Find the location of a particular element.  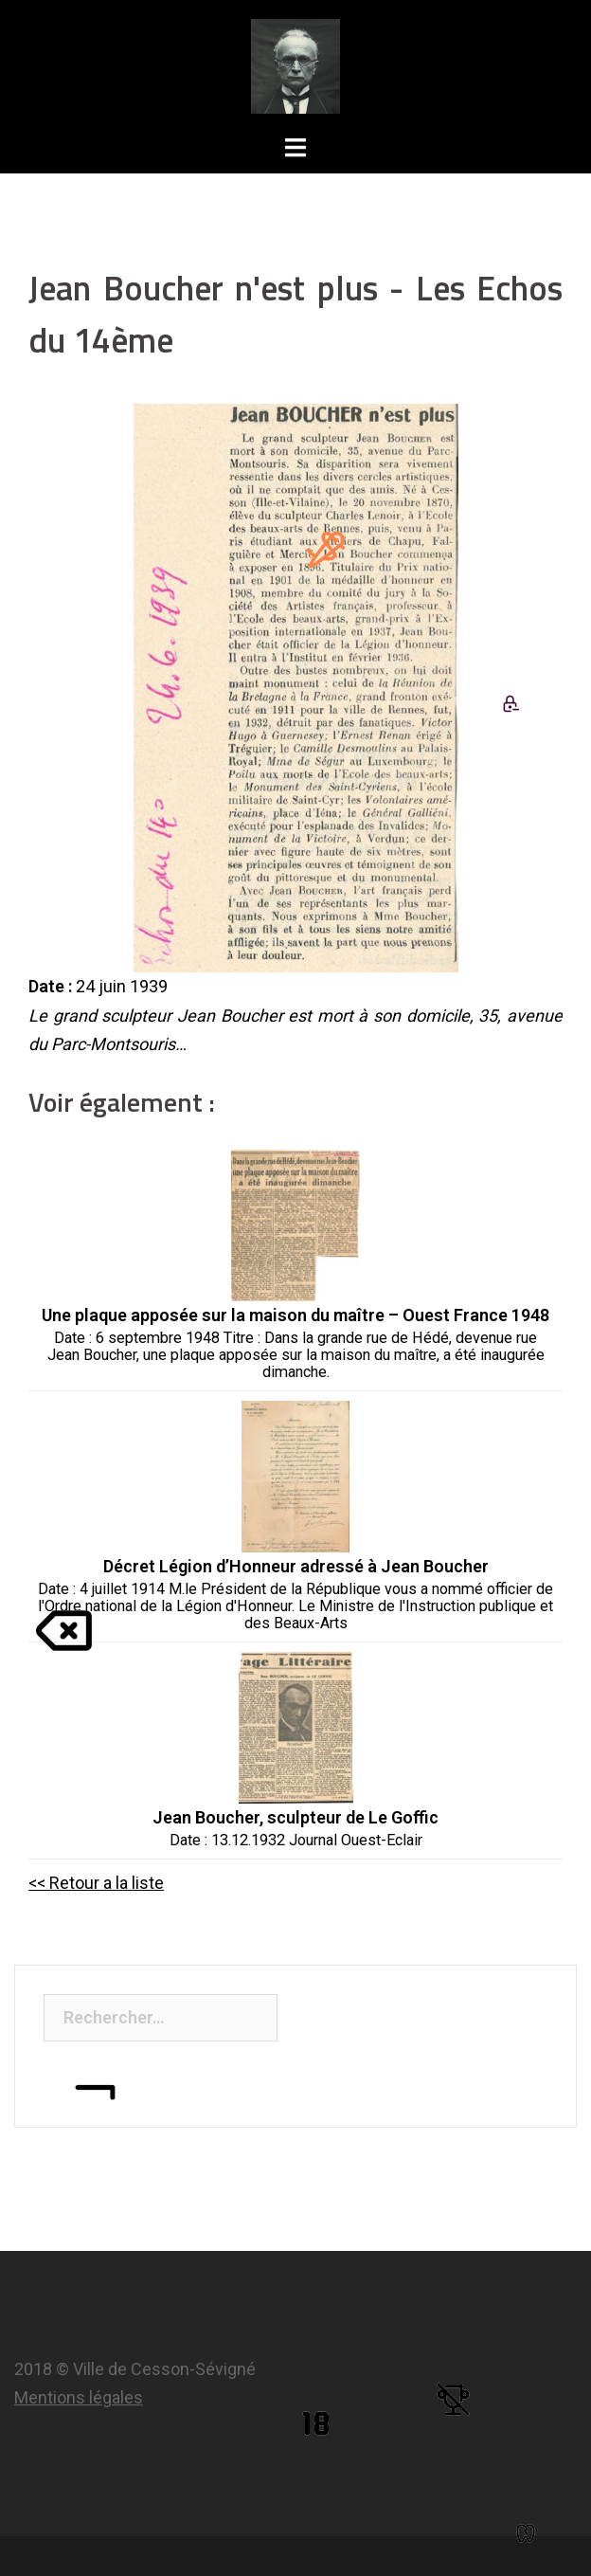

indicates a chipped or damaged tooth is located at coordinates (526, 2533).